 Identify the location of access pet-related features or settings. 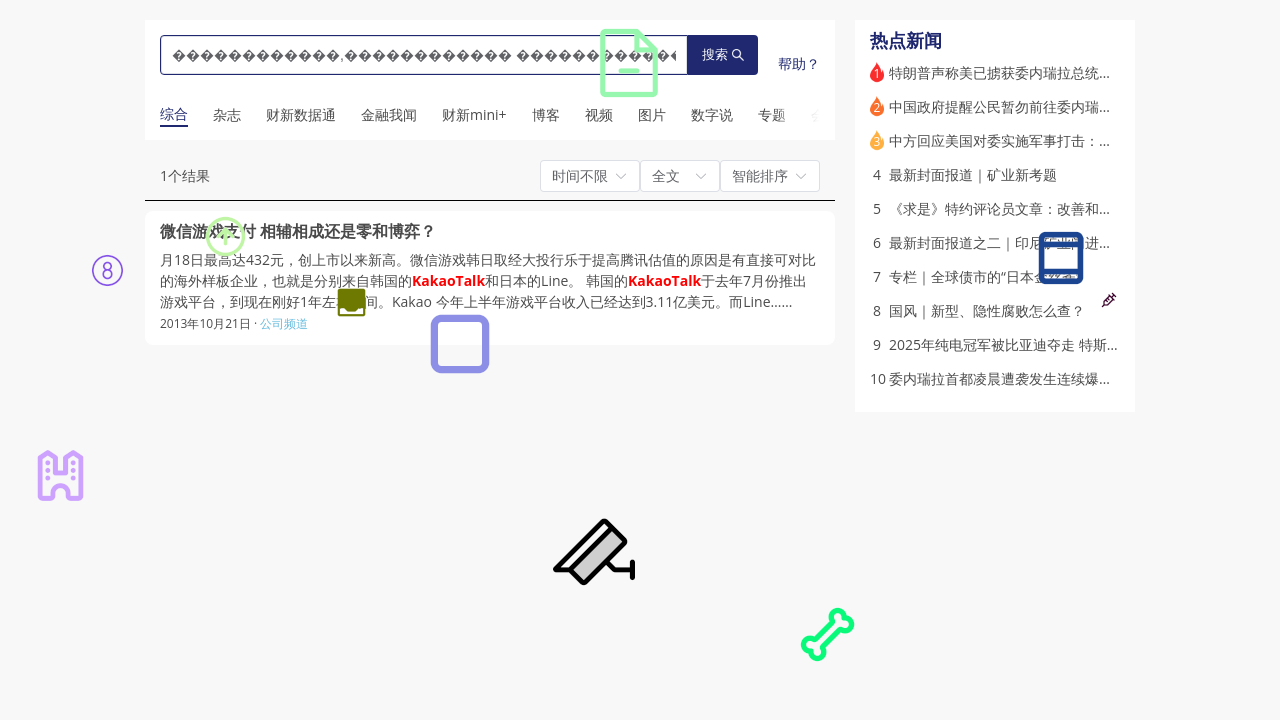
(827, 634).